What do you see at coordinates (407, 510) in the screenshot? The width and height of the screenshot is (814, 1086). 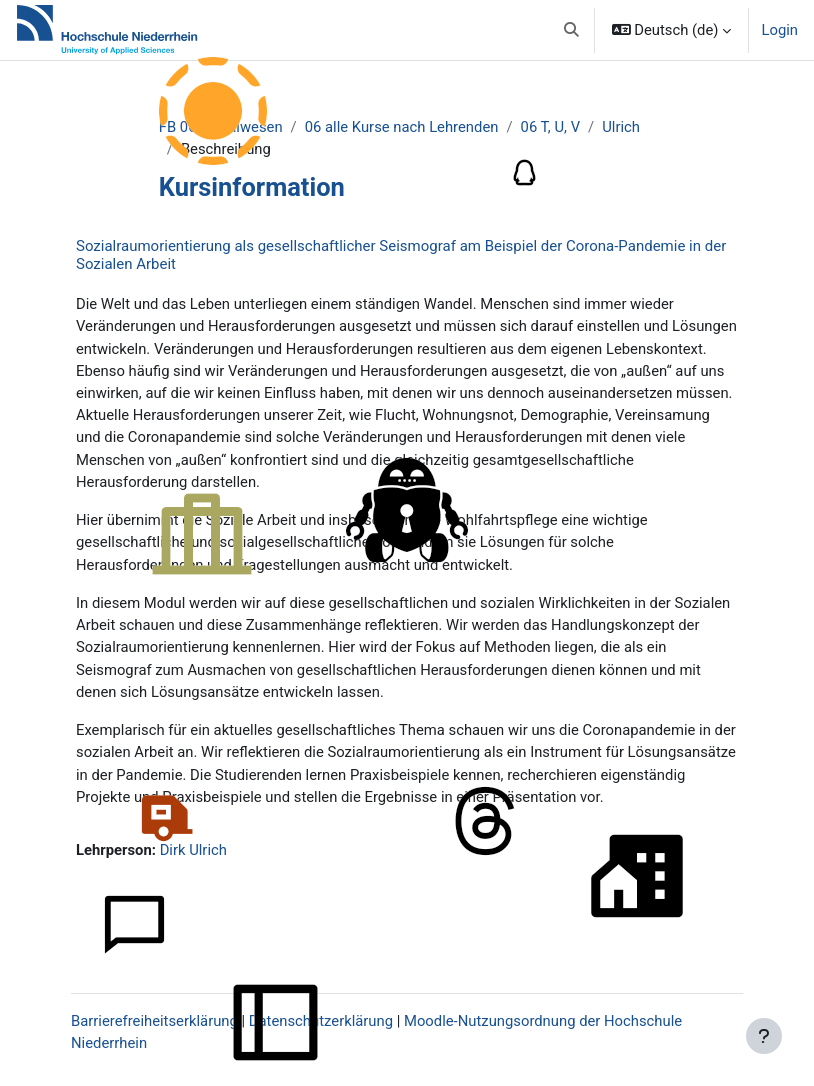 I see `open cryptomator encryption app` at bounding box center [407, 510].